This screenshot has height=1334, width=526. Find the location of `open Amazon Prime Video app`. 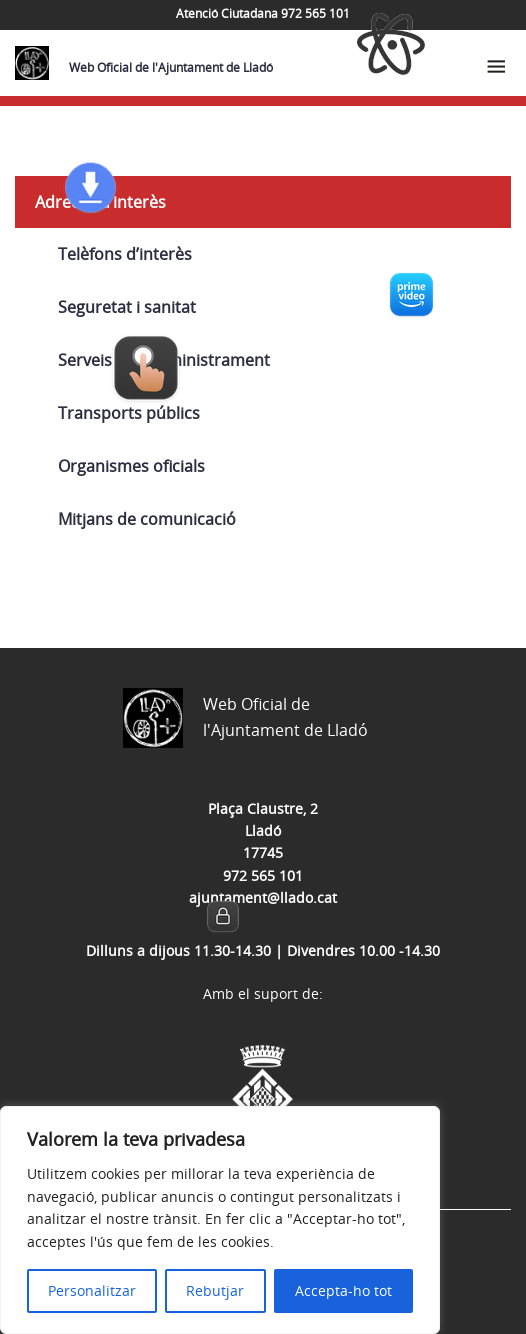

open Amazon Prime Video app is located at coordinates (411, 294).